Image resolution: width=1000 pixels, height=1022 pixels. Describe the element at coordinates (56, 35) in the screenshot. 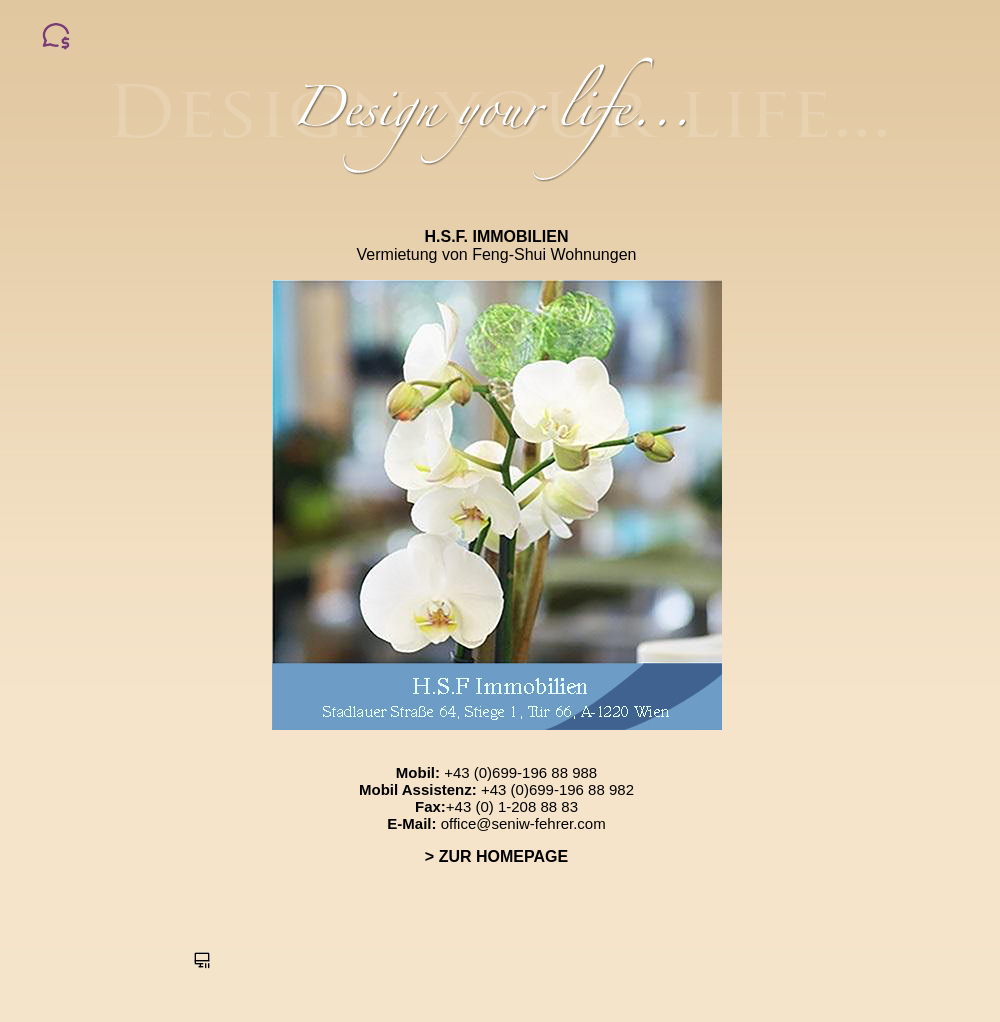

I see `send or receive payment messages` at that location.